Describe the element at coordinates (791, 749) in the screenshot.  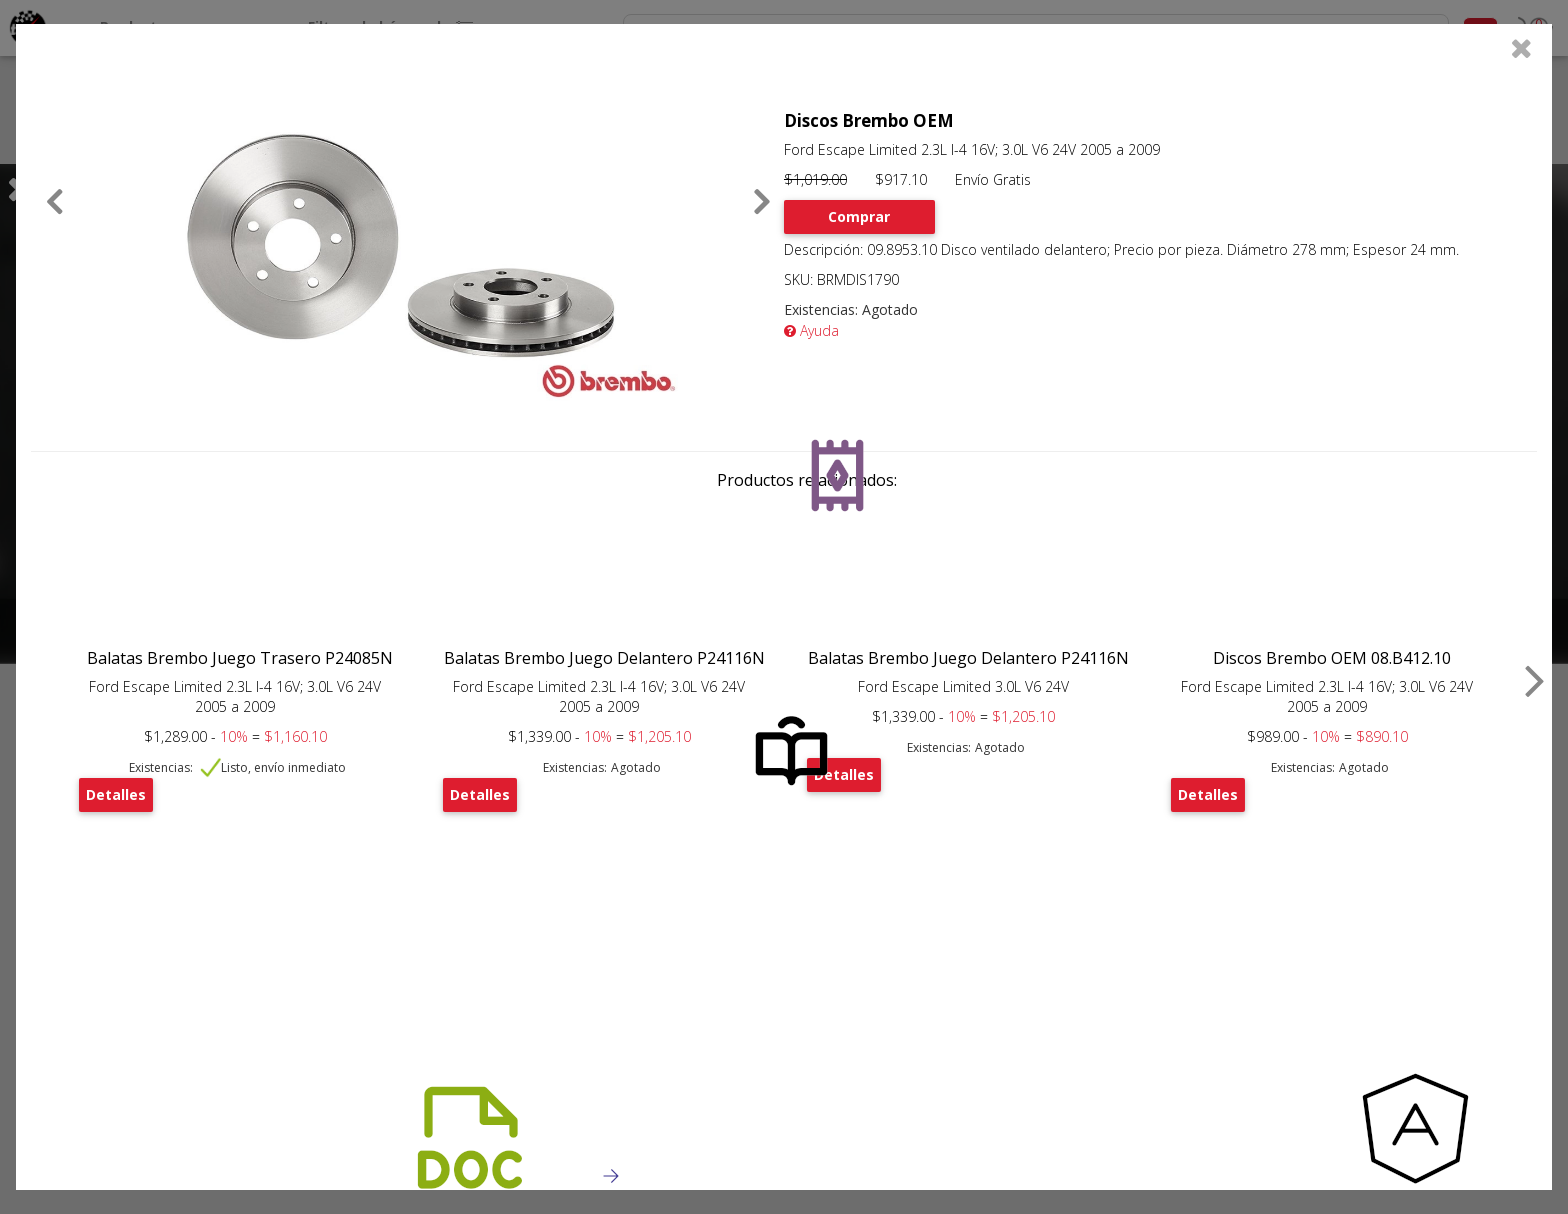
I see `access your contacts or address book` at that location.